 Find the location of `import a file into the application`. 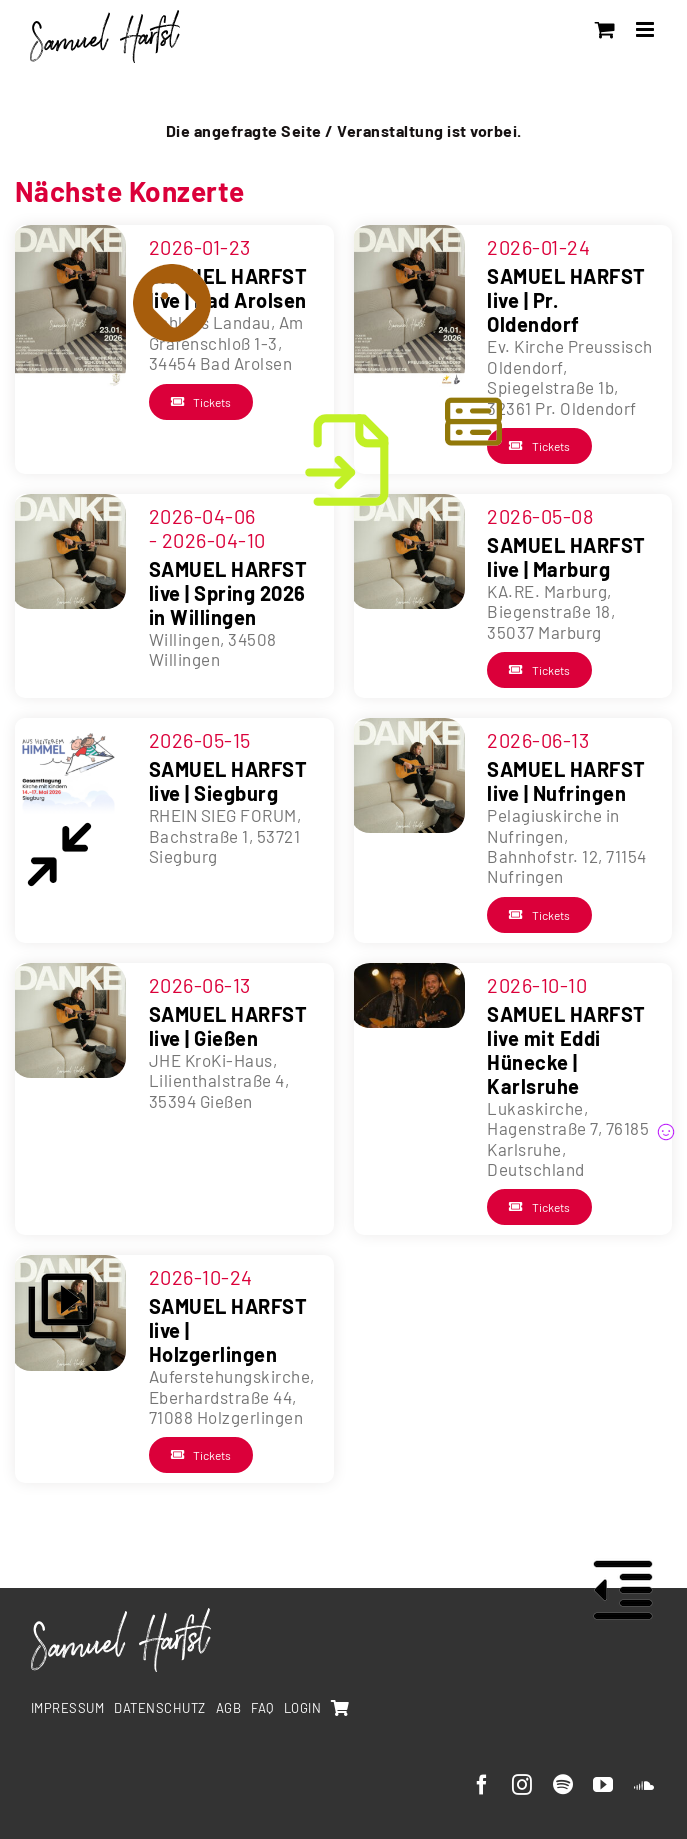

import a file into the application is located at coordinates (351, 460).